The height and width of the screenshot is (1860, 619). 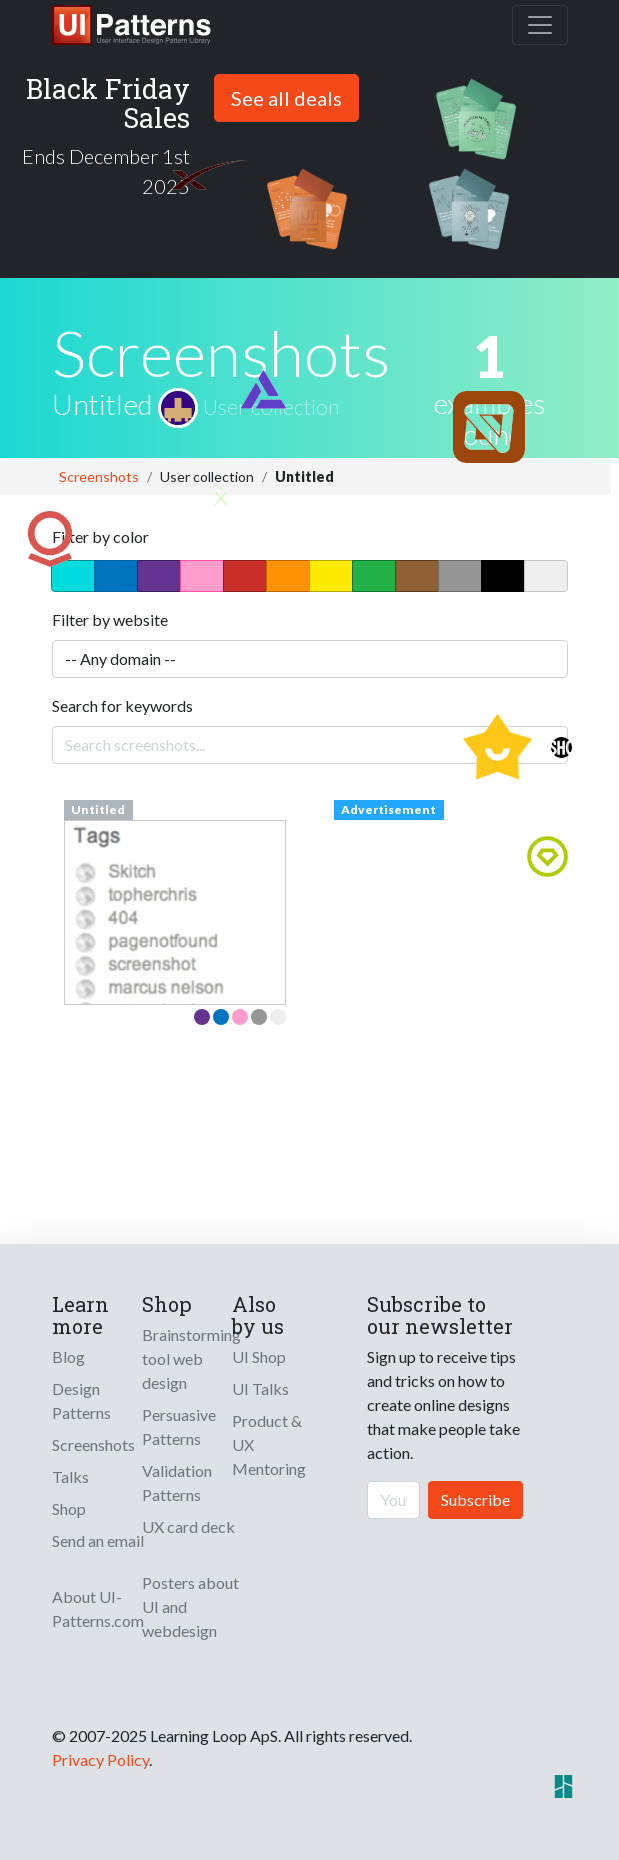 I want to click on copper cryptocurrency or token indicator, so click(x=547, y=856).